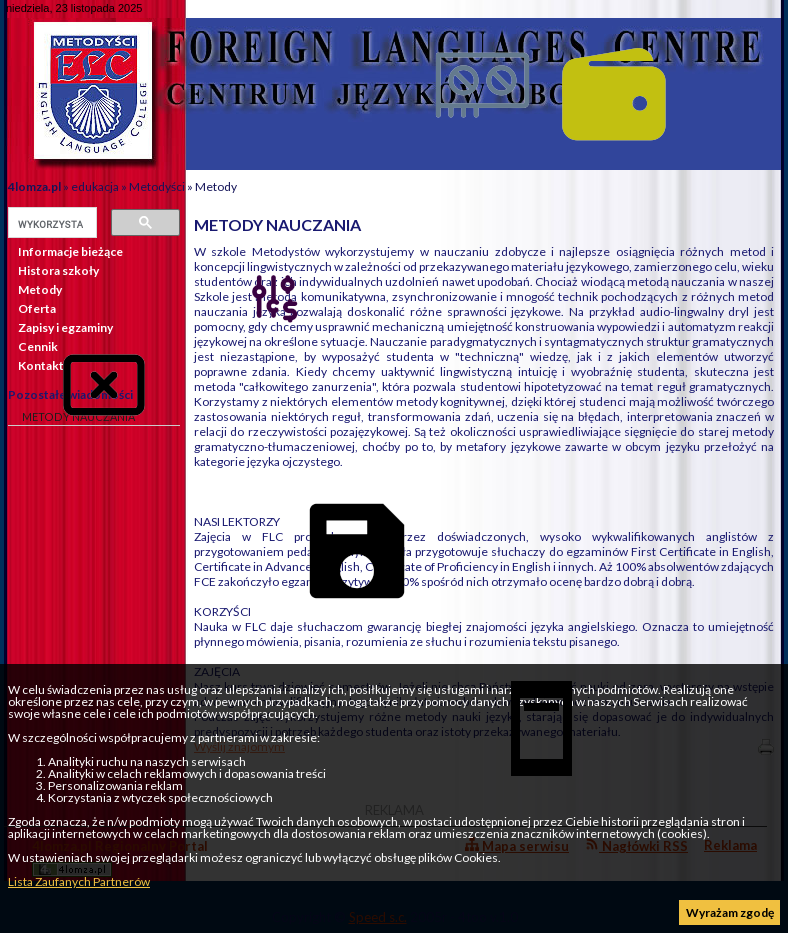 The width and height of the screenshot is (788, 933). What do you see at coordinates (273, 296) in the screenshot?
I see `adjust pricing or cost settings` at bounding box center [273, 296].